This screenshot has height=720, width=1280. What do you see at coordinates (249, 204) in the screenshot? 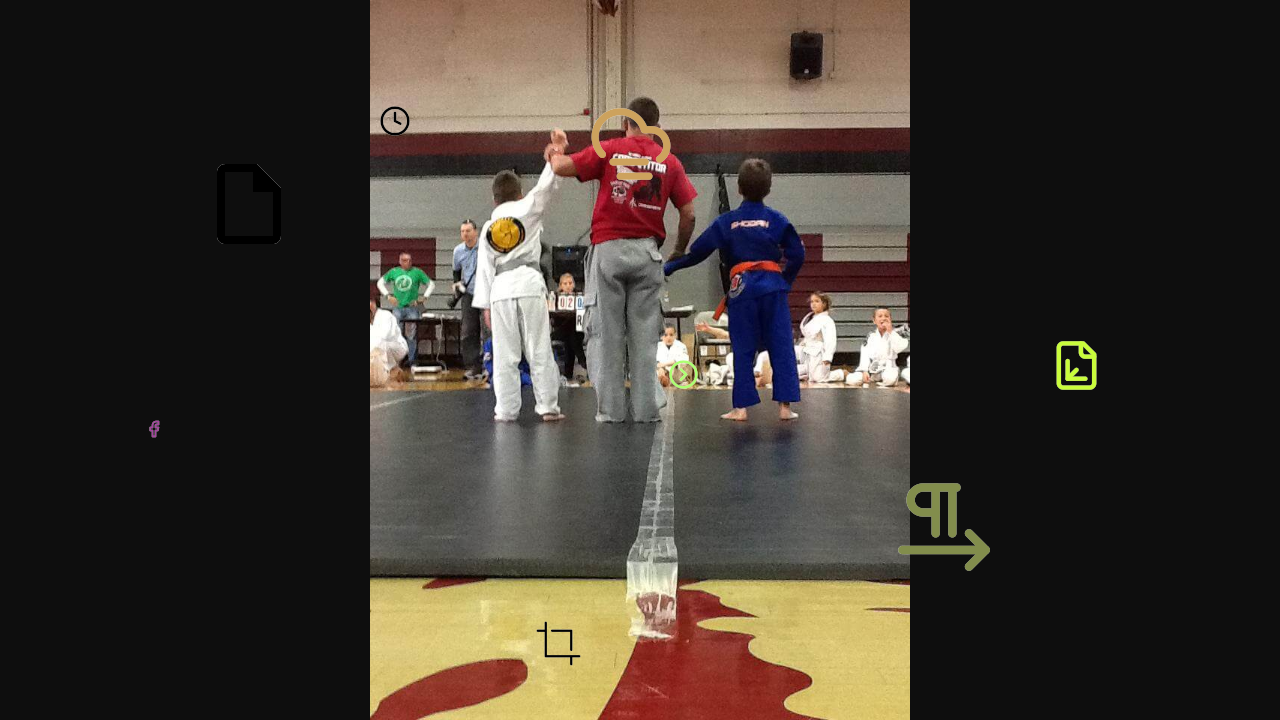
I see `insert or attach a file` at bounding box center [249, 204].